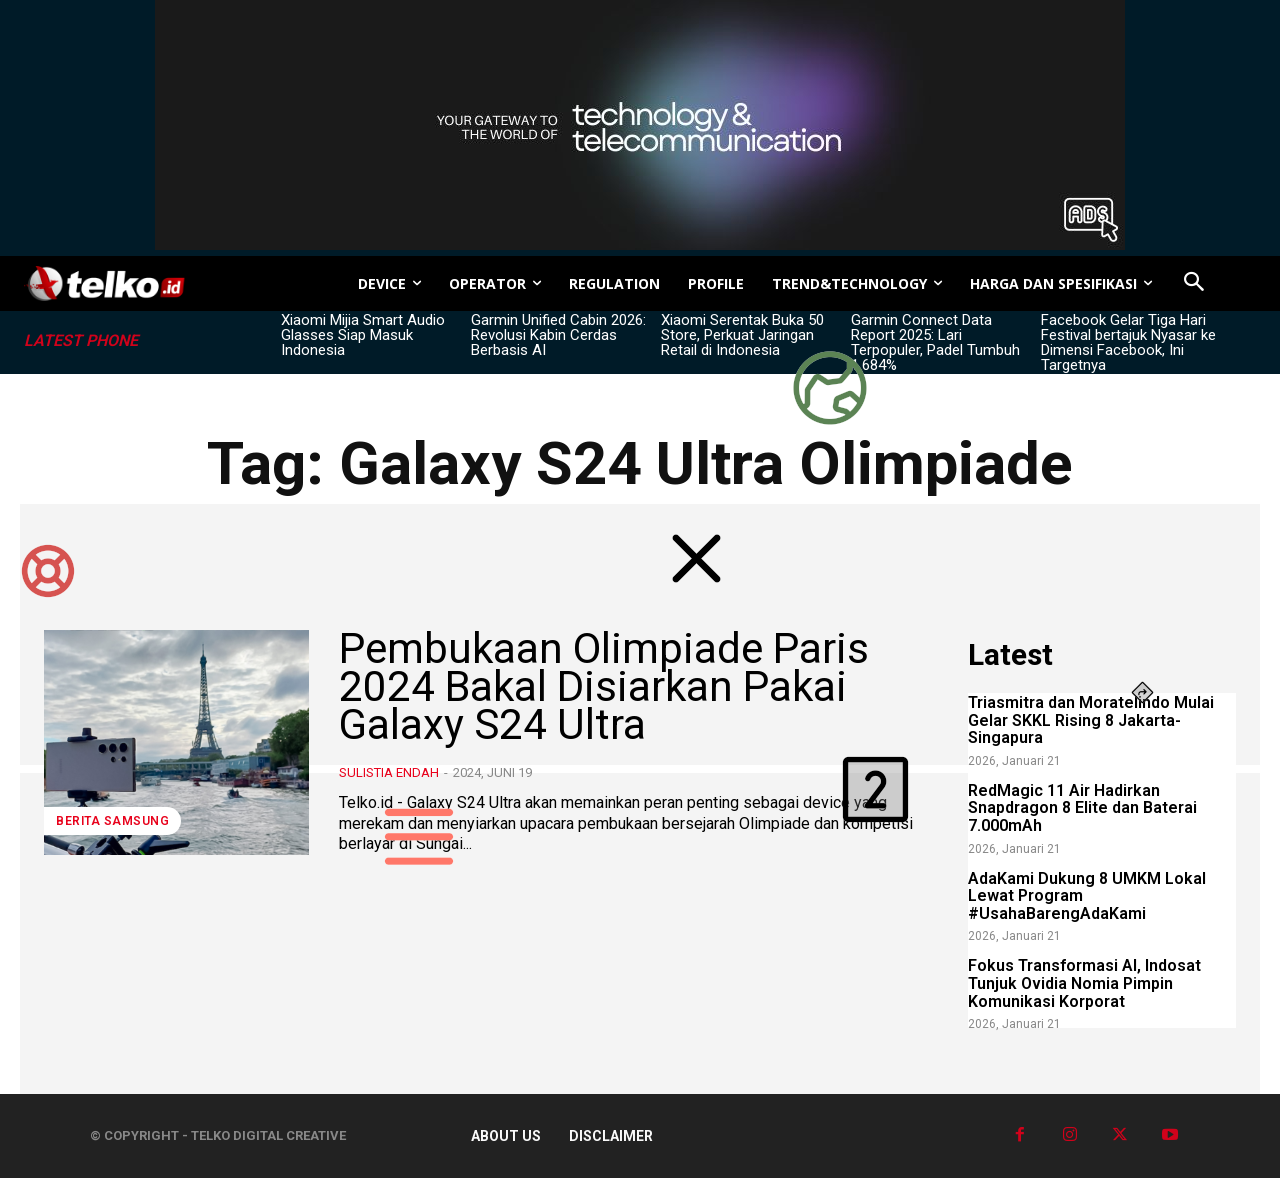  Describe the element at coordinates (830, 388) in the screenshot. I see `switch to eastern hemisphere region` at that location.